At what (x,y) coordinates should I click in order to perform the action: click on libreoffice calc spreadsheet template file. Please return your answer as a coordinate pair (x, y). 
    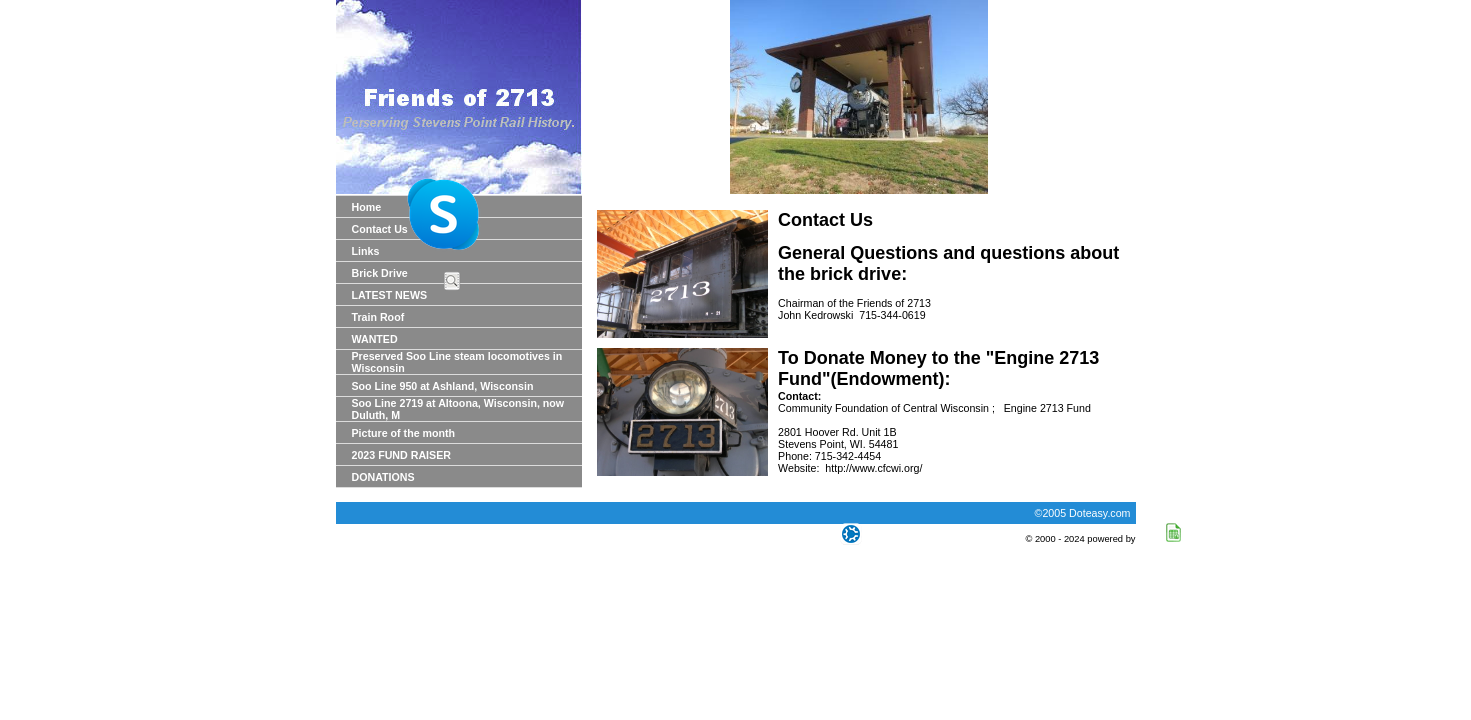
    Looking at the image, I should click on (1173, 532).